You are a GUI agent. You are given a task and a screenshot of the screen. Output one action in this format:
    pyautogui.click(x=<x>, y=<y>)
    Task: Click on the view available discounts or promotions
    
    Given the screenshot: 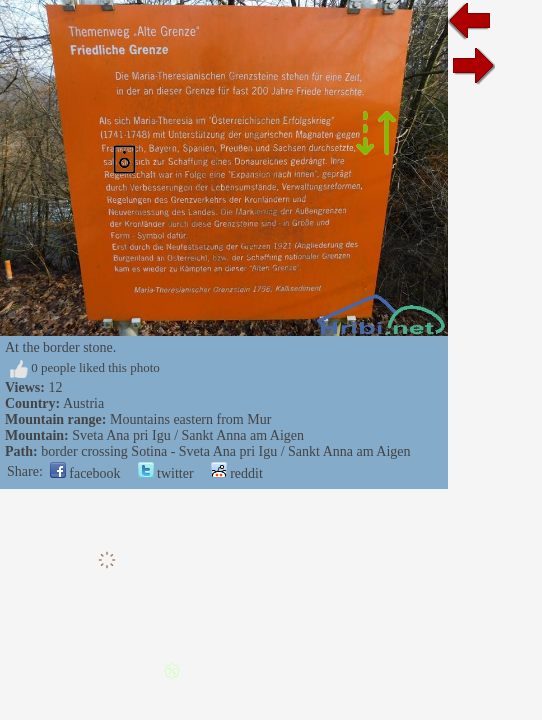 What is the action you would take?
    pyautogui.click(x=172, y=671)
    